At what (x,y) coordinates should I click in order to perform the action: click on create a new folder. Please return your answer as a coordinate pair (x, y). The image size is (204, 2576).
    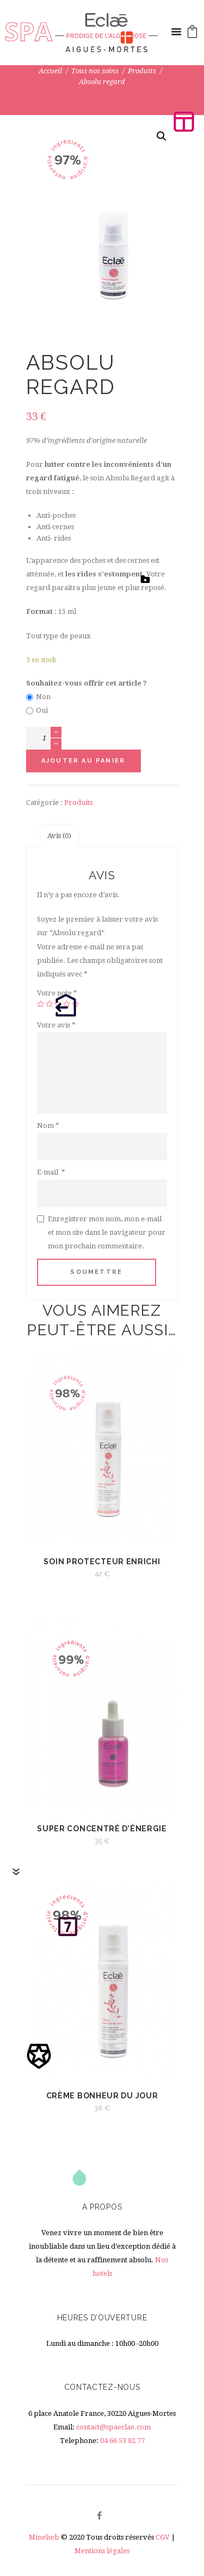
    Looking at the image, I should click on (145, 579).